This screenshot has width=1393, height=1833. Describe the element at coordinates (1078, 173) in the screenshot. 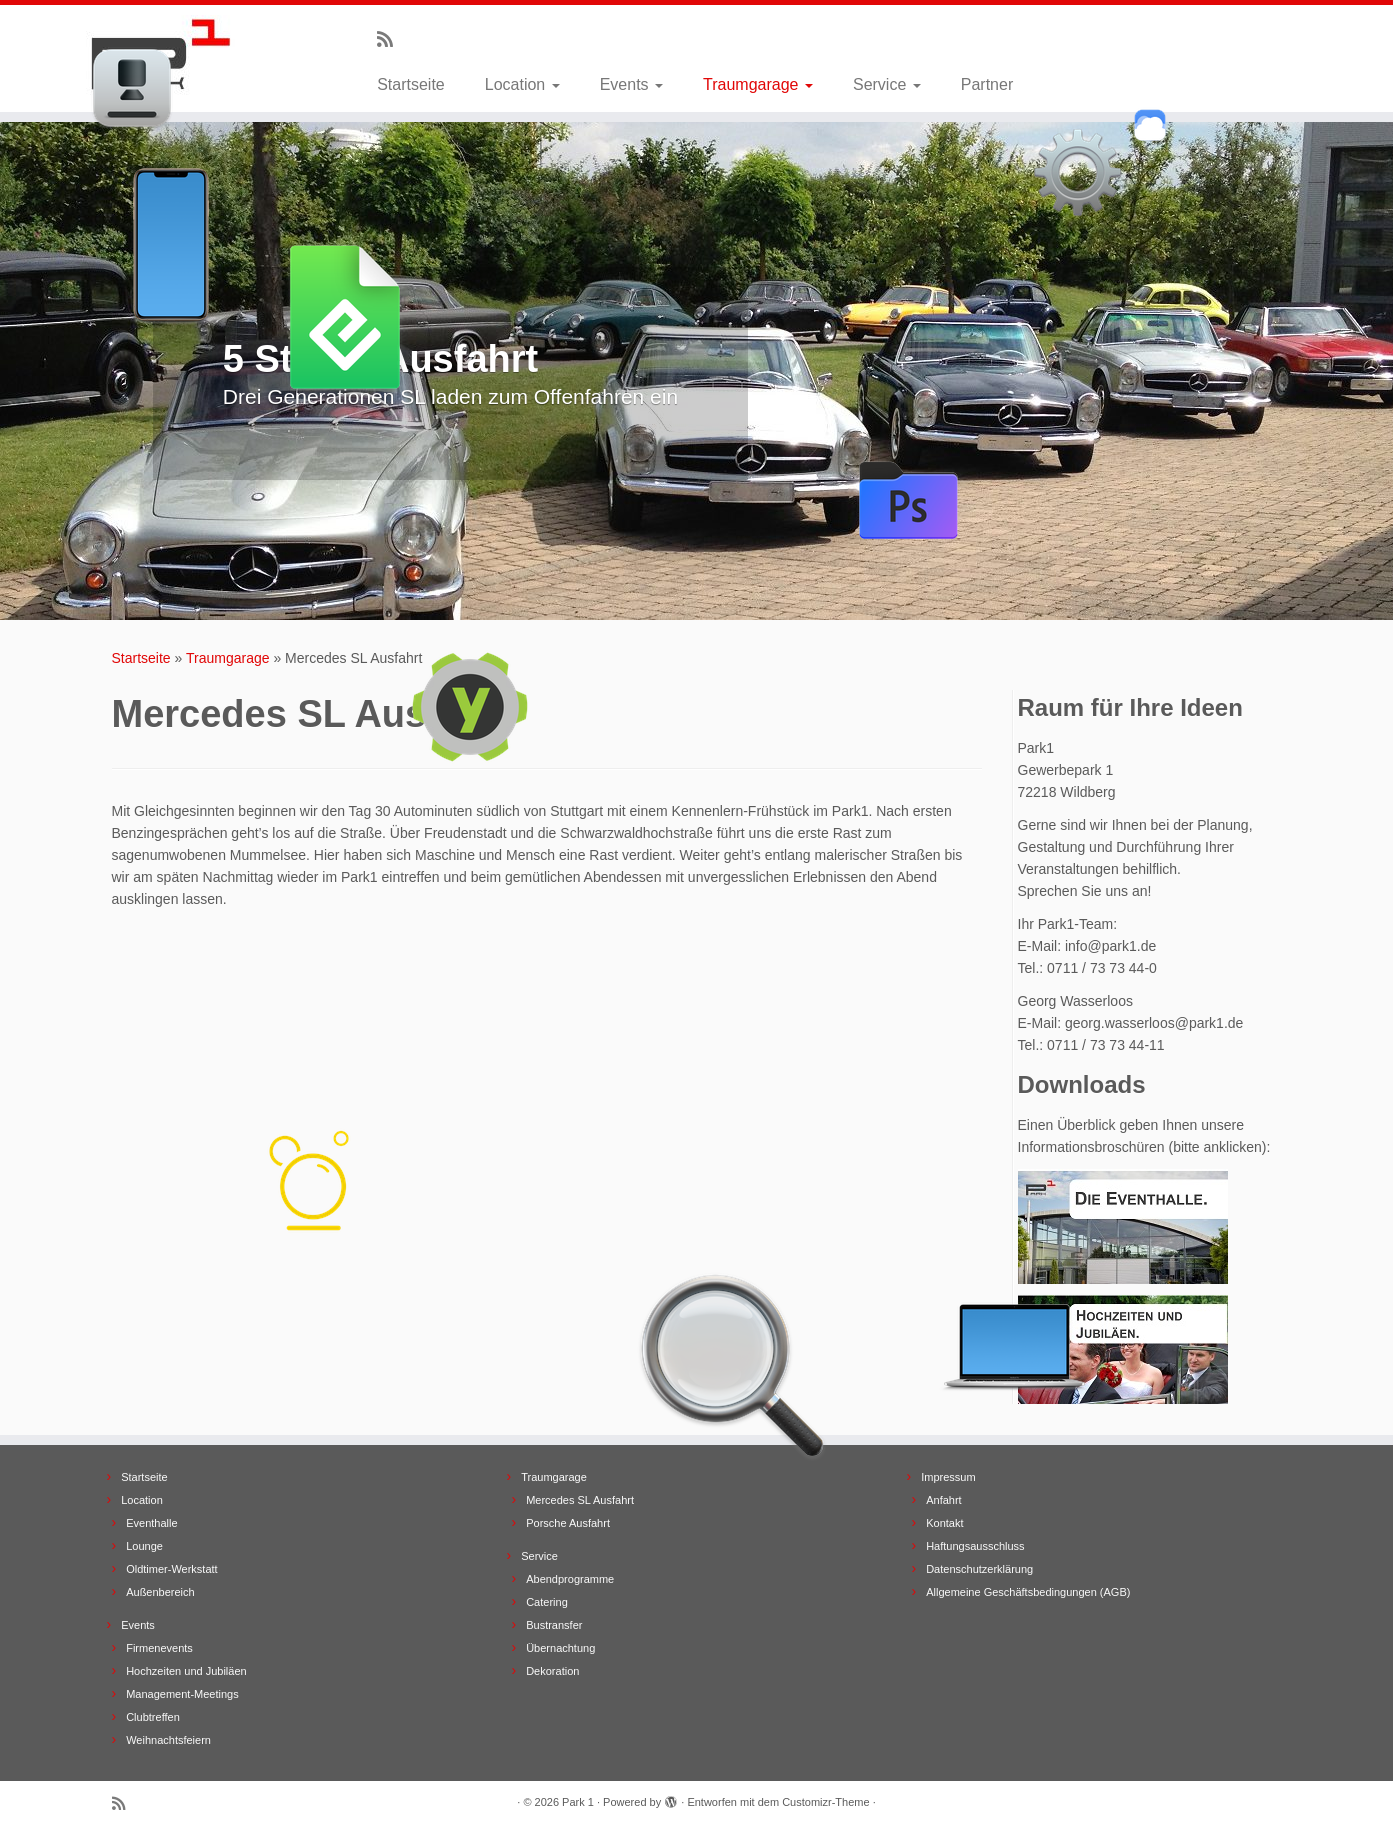

I see `access advanced settings` at that location.